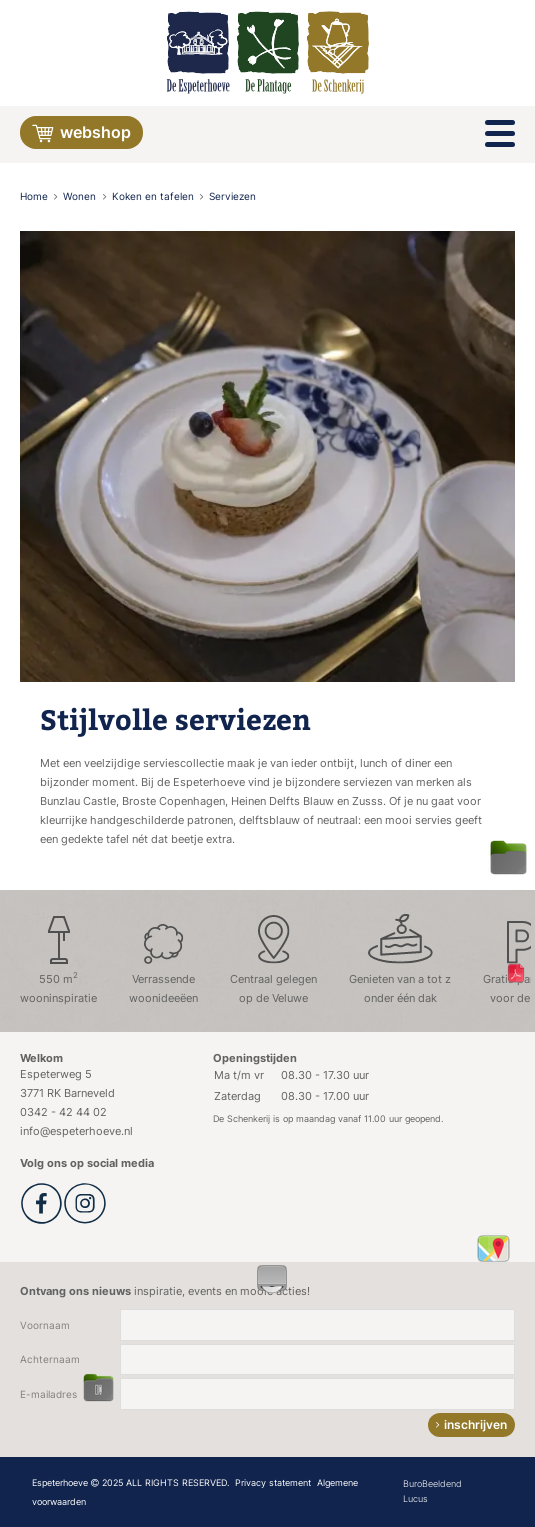 This screenshot has height=1527, width=535. Describe the element at coordinates (508, 857) in the screenshot. I see `view contents of an open folder` at that location.